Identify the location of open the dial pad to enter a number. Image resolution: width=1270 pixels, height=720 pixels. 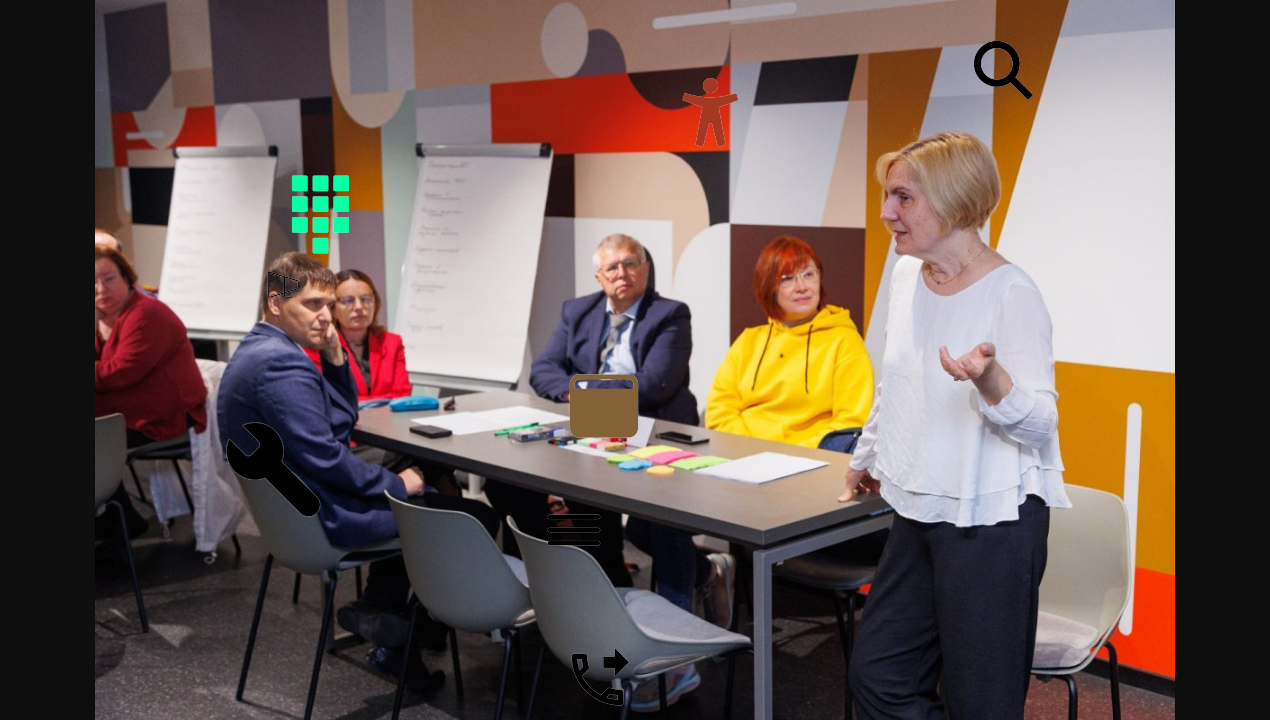
(320, 214).